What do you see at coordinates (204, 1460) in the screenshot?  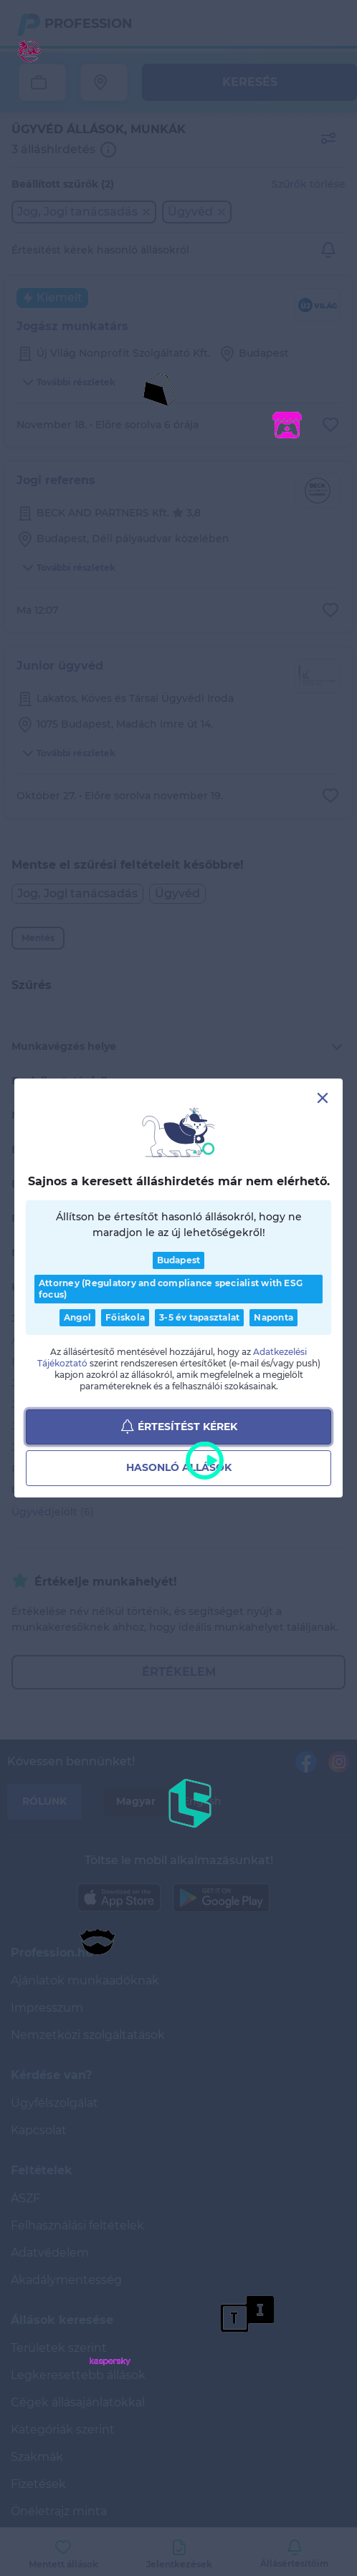 I see `steinberg brand logo` at bounding box center [204, 1460].